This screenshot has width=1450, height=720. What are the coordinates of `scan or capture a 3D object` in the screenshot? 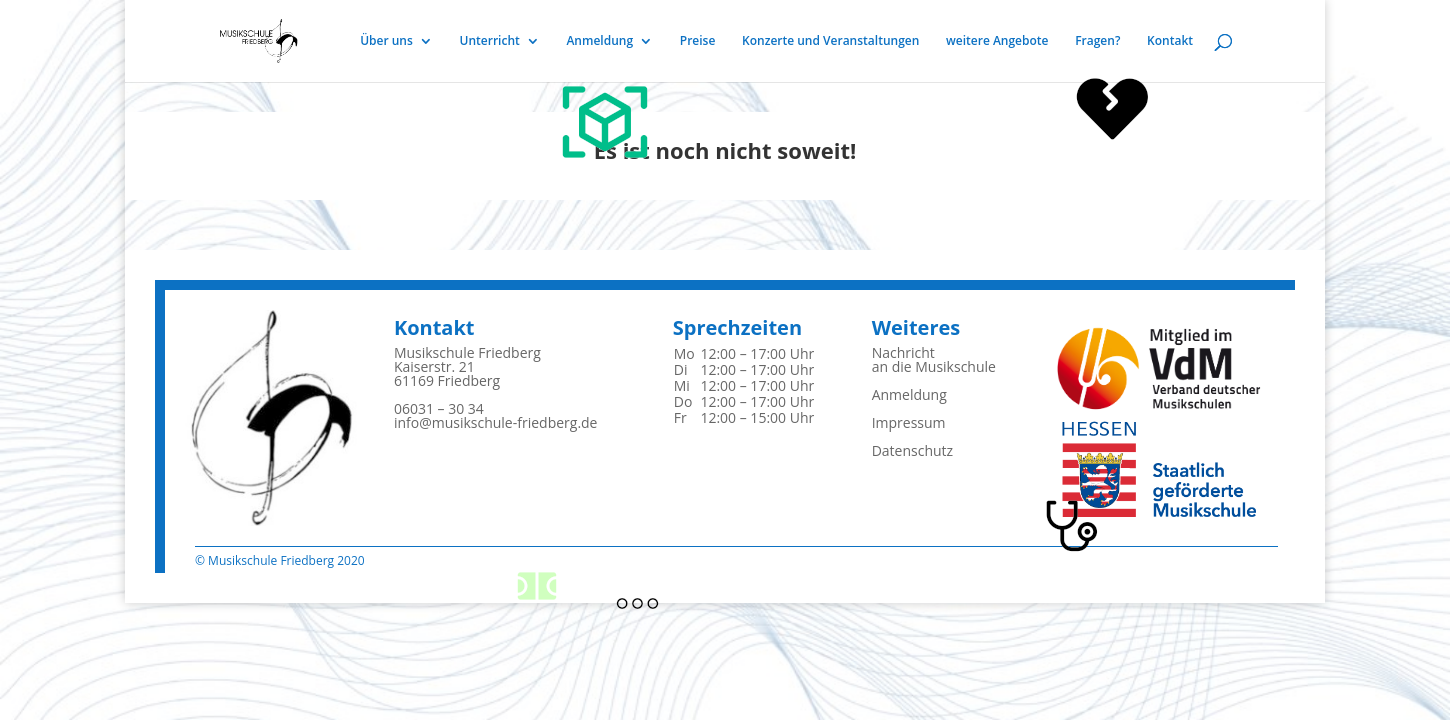 It's located at (605, 122).